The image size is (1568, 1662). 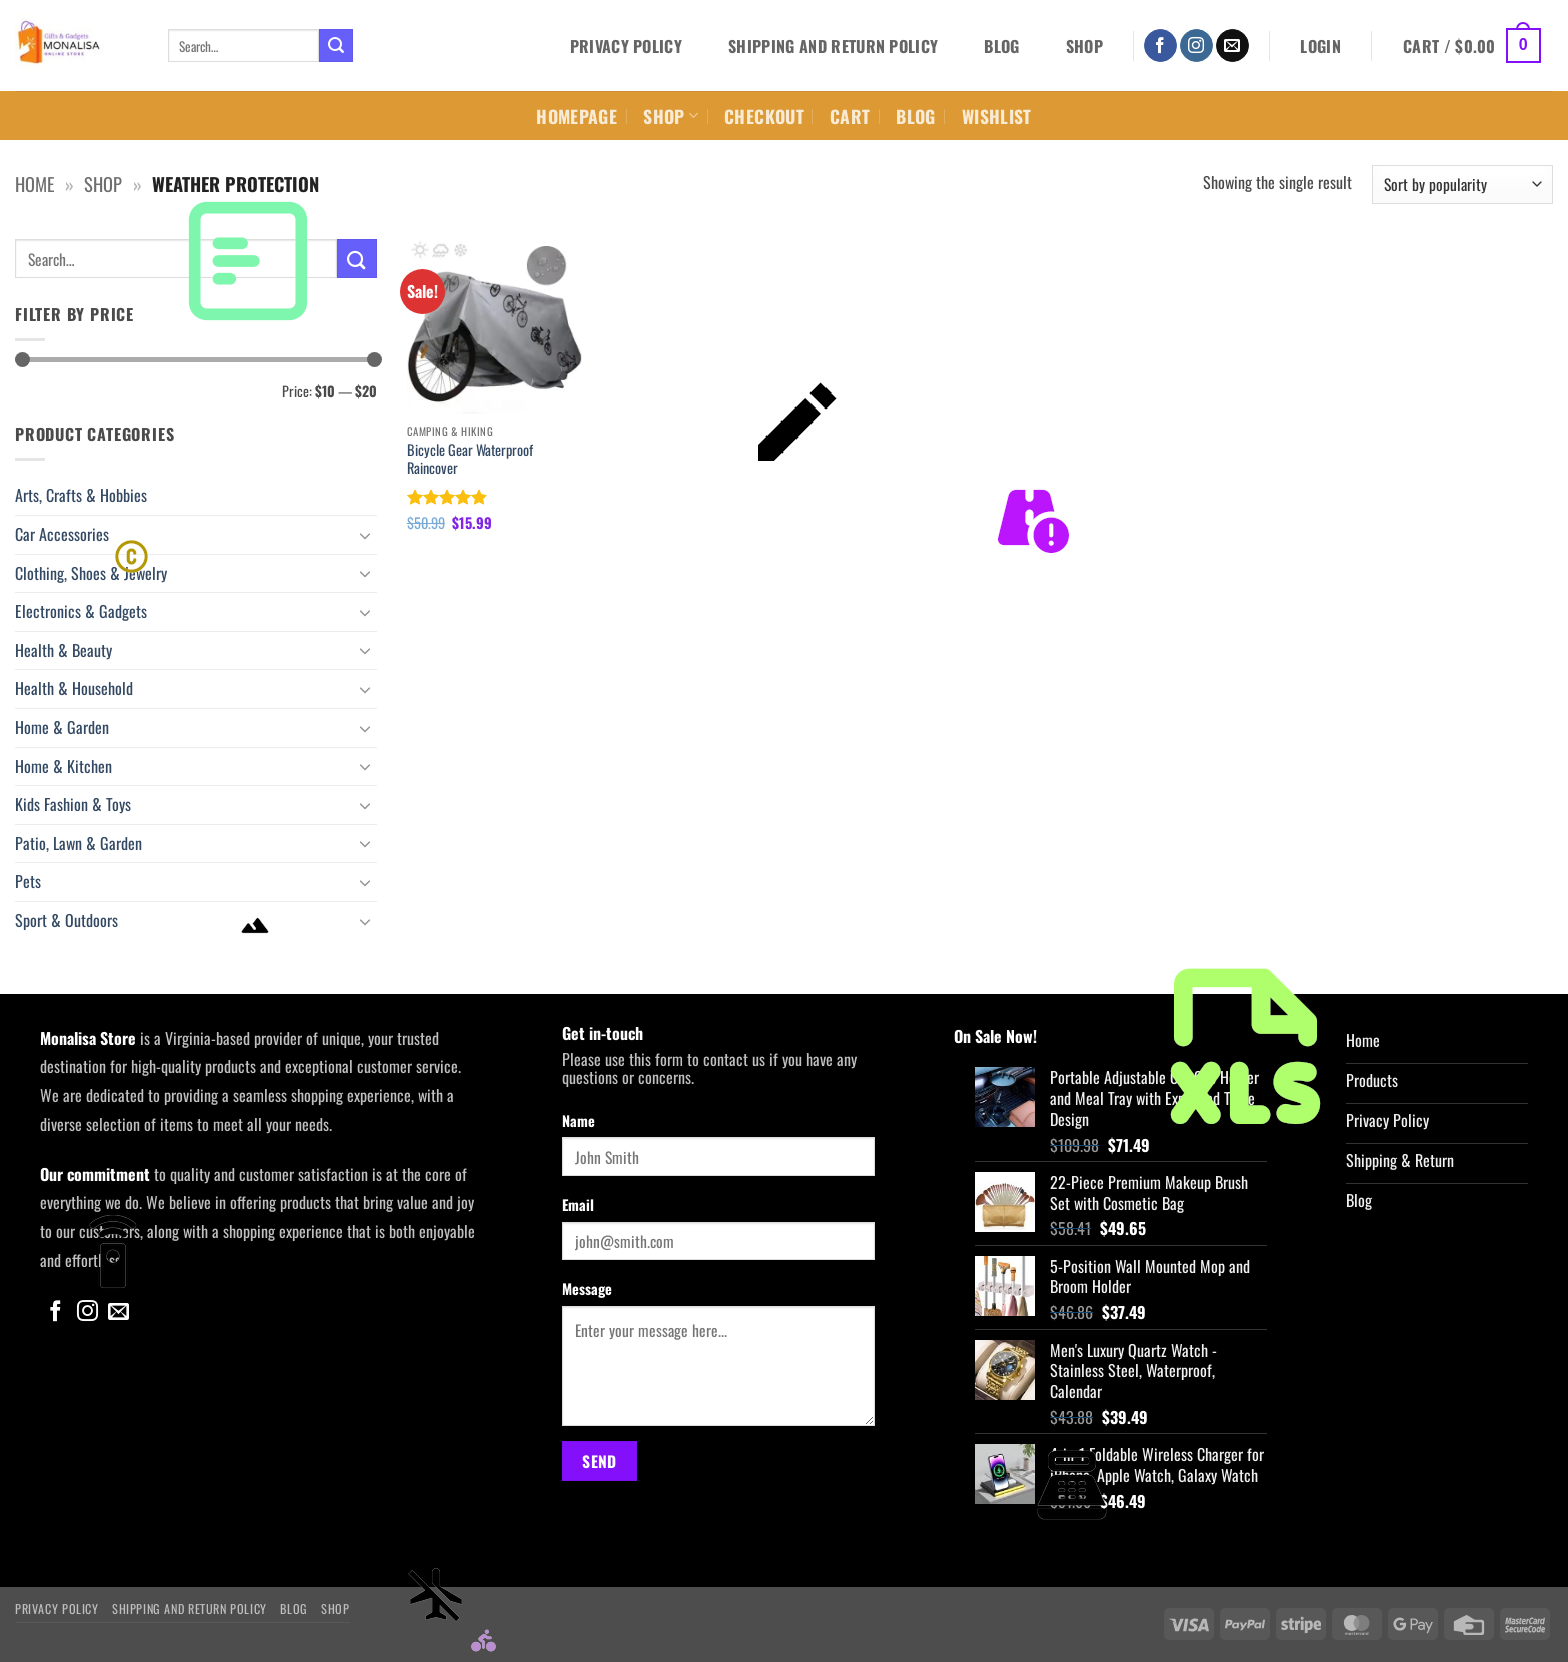 I want to click on view terrain or topographic map layer, so click(x=255, y=925).